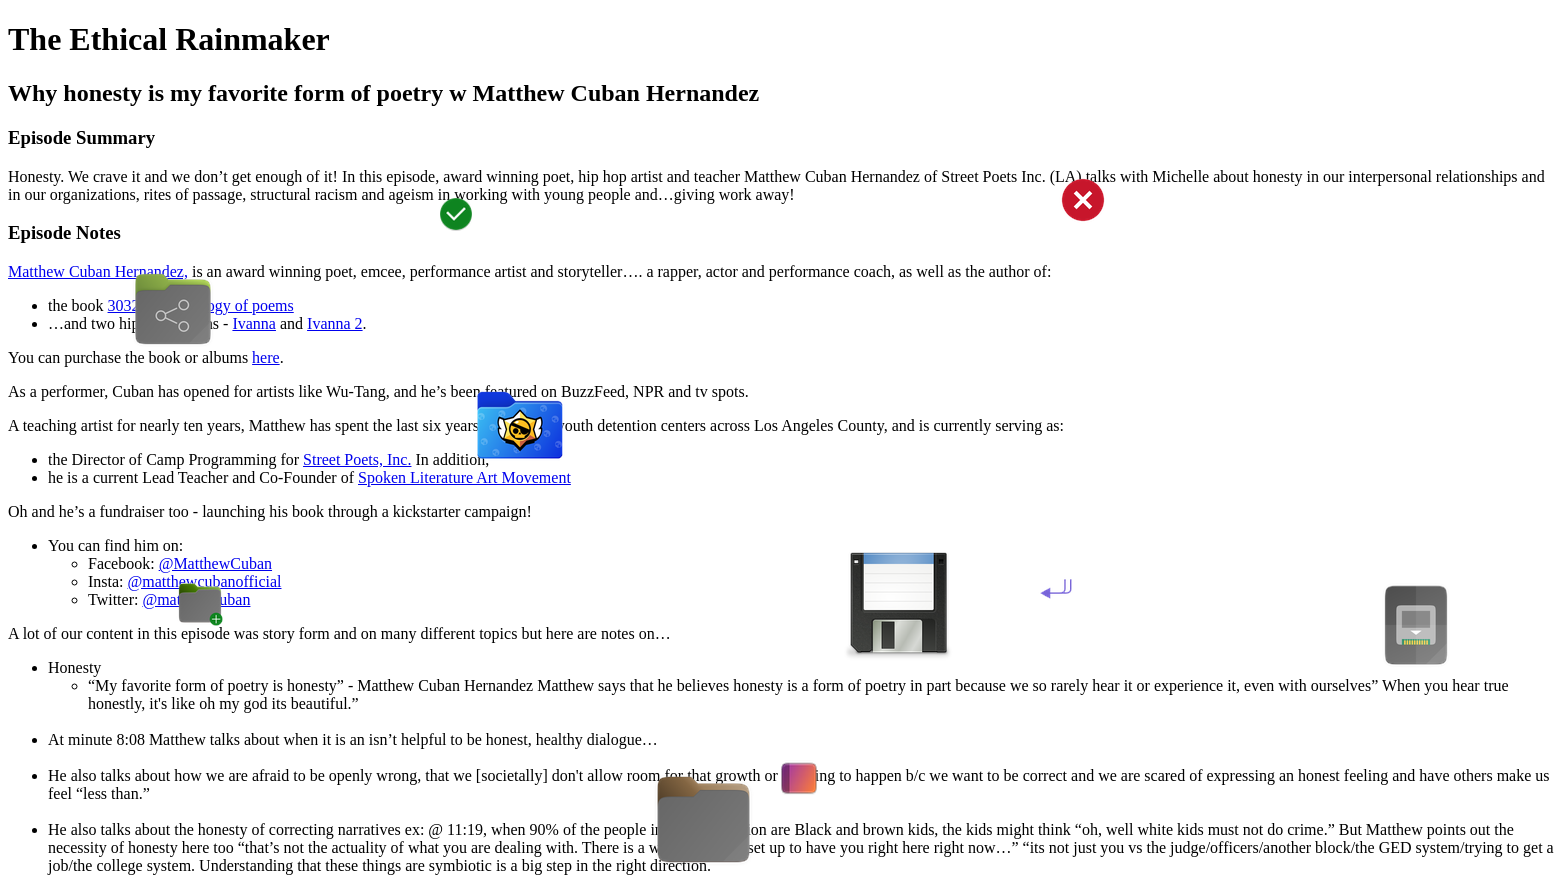 This screenshot has height=891, width=1568. What do you see at coordinates (456, 214) in the screenshot?
I see `indicates file has been successfully synced` at bounding box center [456, 214].